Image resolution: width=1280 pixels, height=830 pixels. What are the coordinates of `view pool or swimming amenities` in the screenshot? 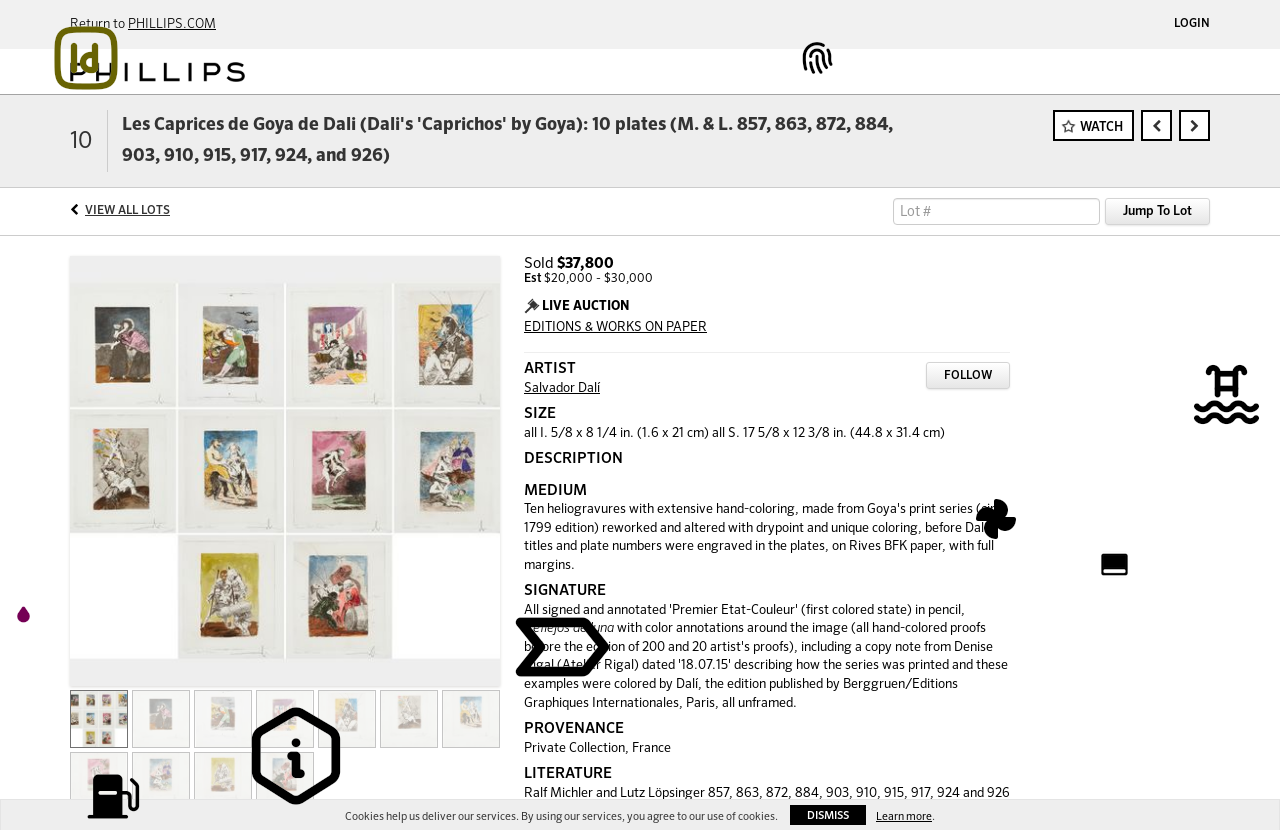 It's located at (1226, 394).